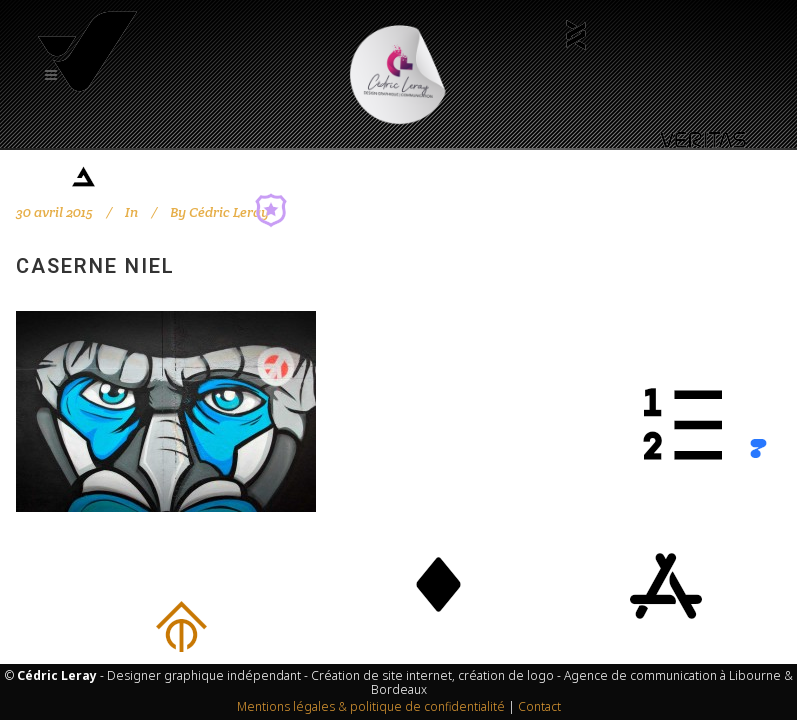 The width and height of the screenshot is (797, 720). Describe the element at coordinates (181, 626) in the screenshot. I see `open tasmota smart home firmware settings` at that location.